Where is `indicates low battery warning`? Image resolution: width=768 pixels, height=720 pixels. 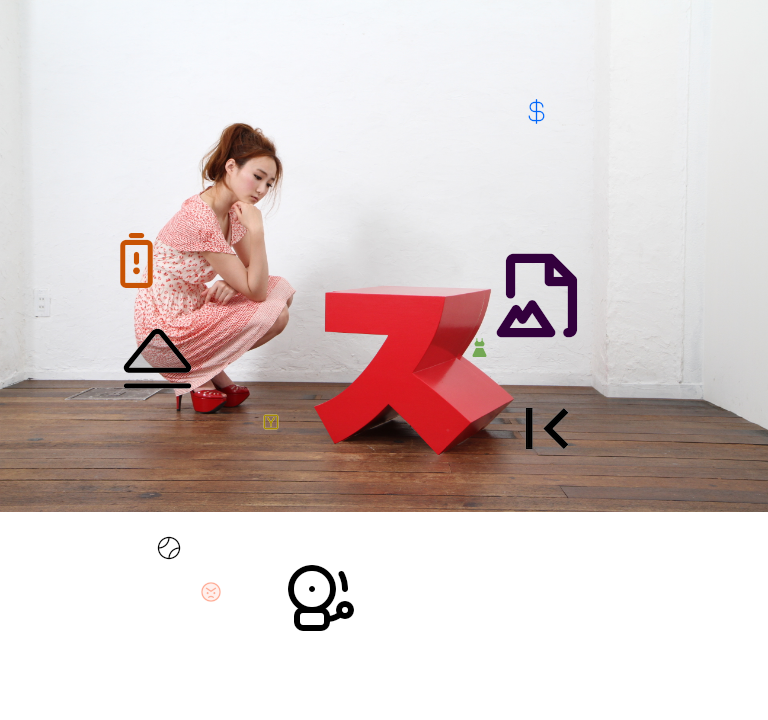 indicates low battery warning is located at coordinates (136, 260).